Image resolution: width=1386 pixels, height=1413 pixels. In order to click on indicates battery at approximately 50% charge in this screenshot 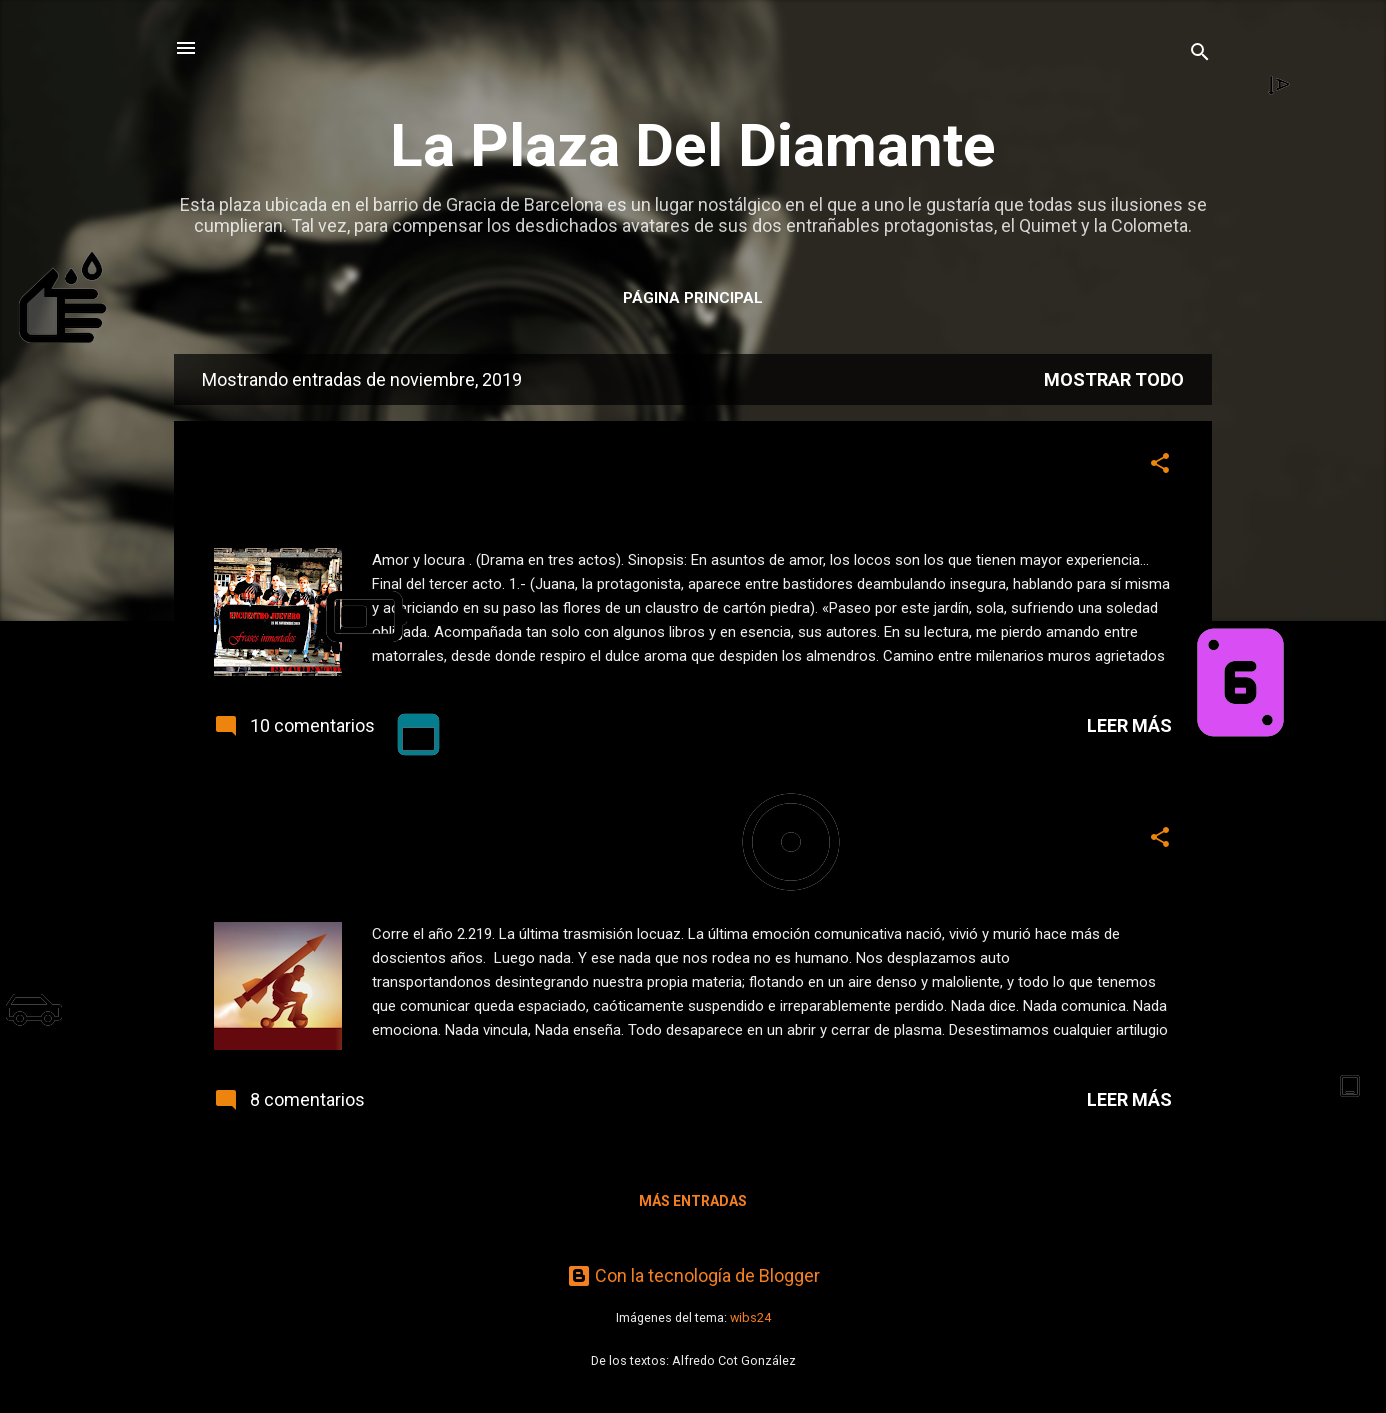, I will do `click(364, 616)`.